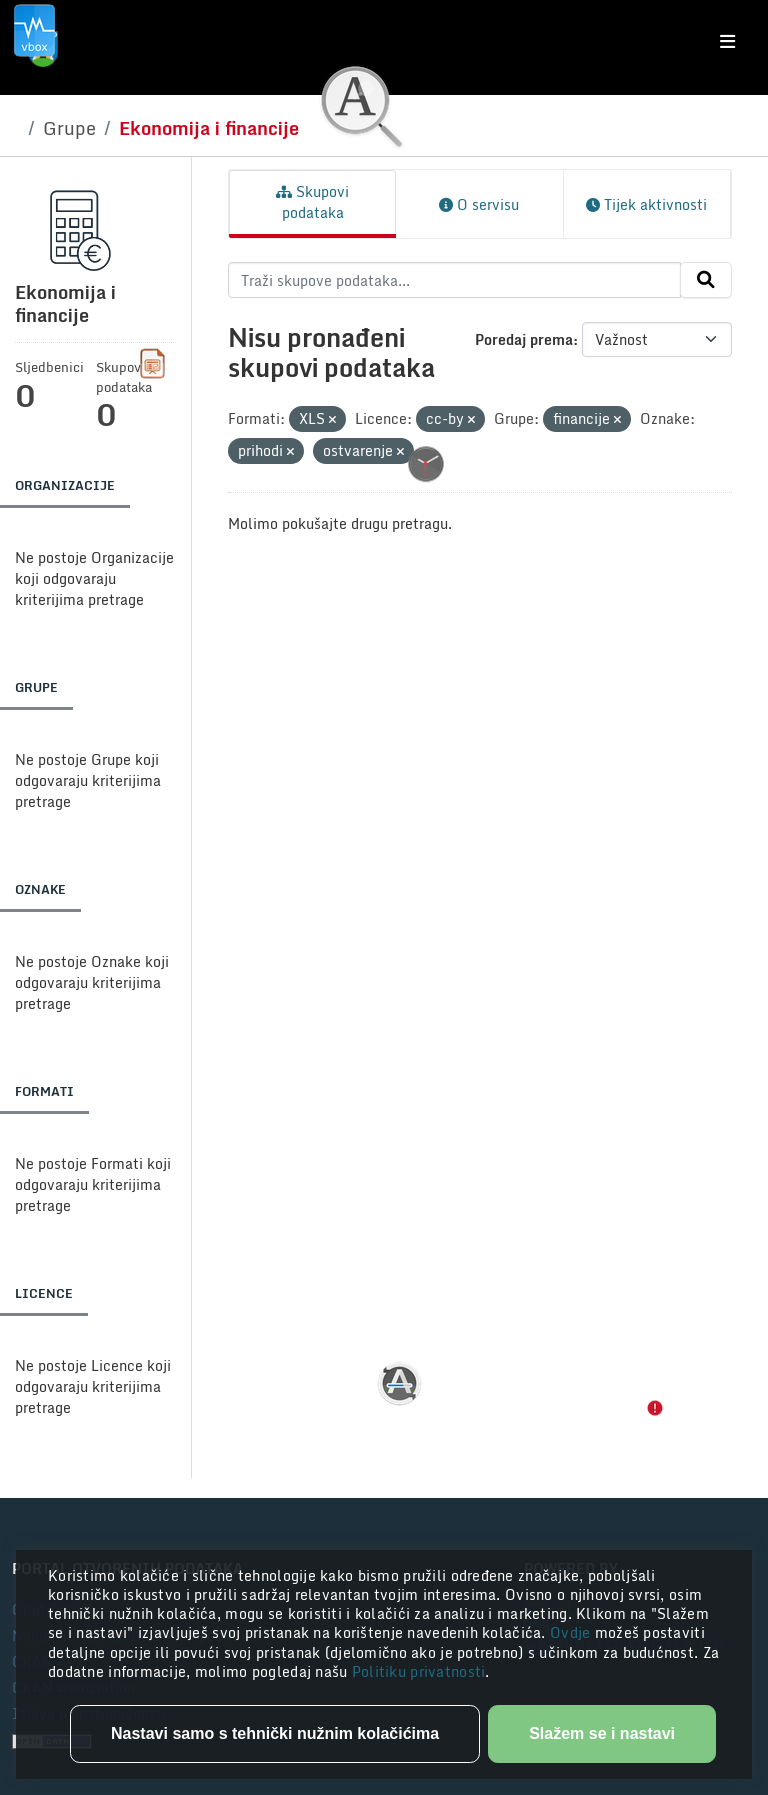 Image resolution: width=768 pixels, height=1795 pixels. I want to click on indicates important or critical status, so click(655, 1408).